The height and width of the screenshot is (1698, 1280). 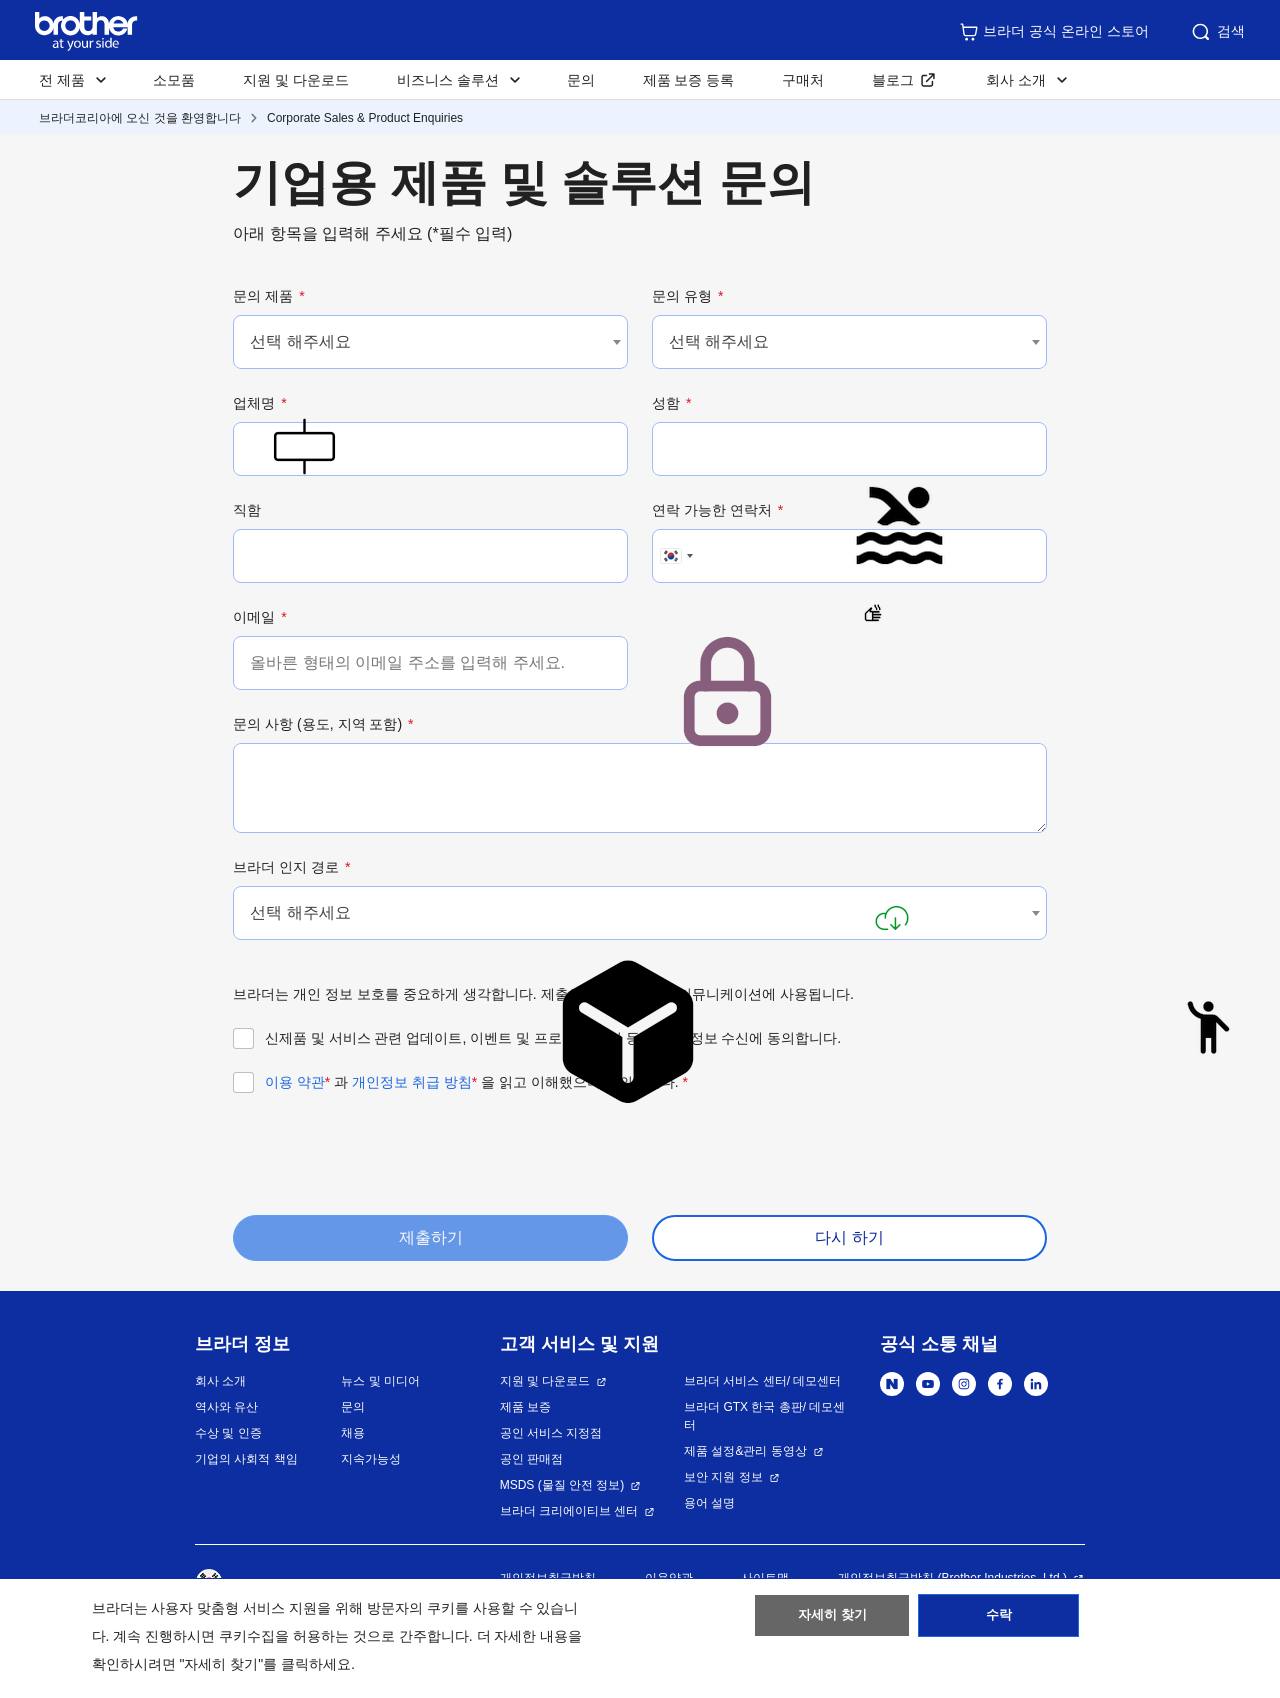 What do you see at coordinates (873, 612) in the screenshot?
I see `indicates hand dryer available` at bounding box center [873, 612].